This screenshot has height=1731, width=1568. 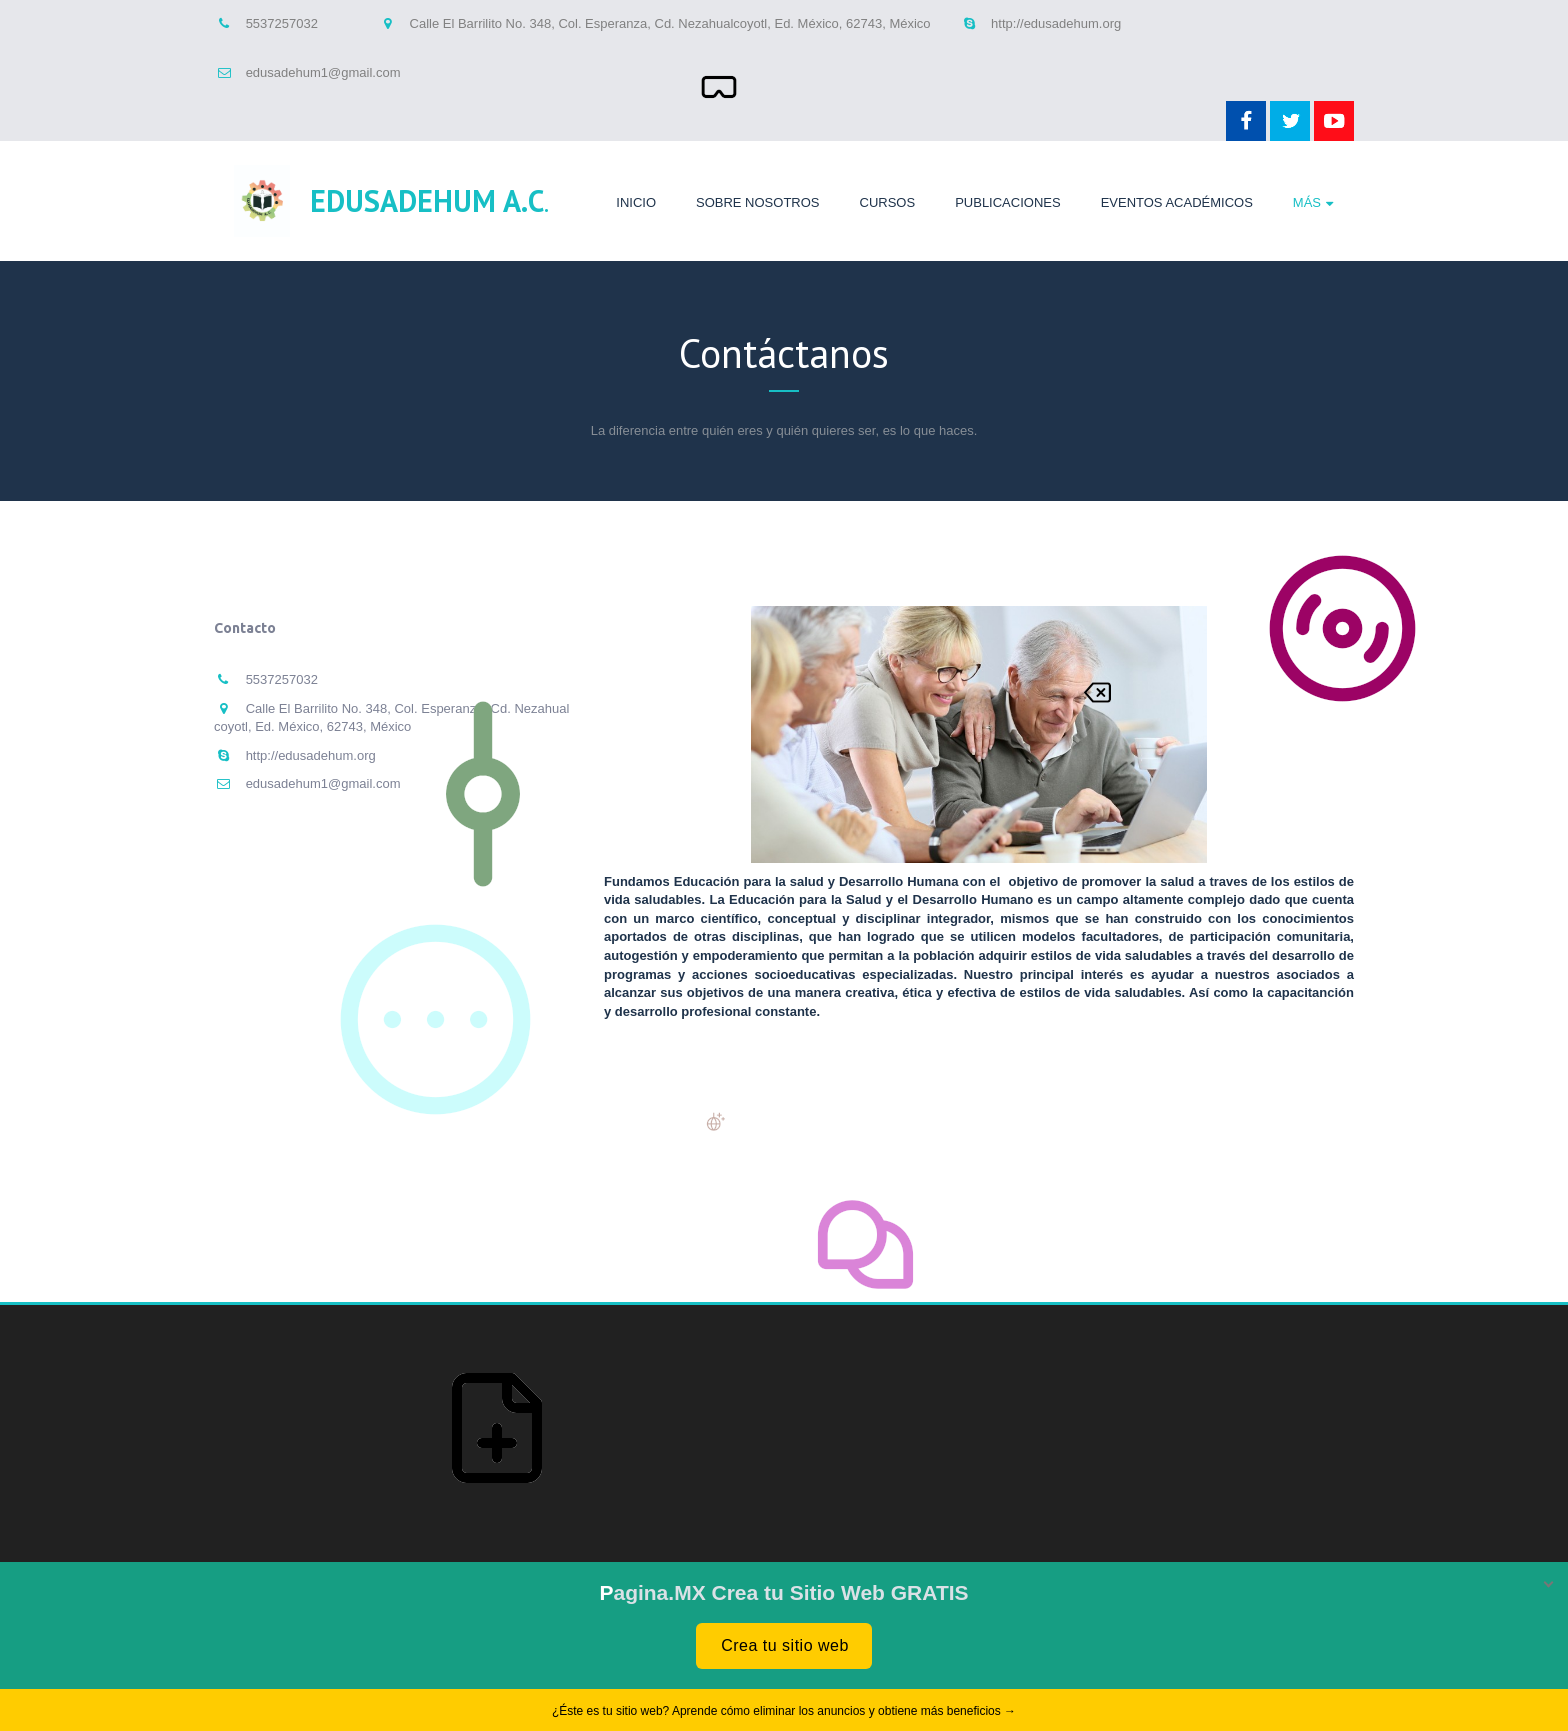 I want to click on delete a tag or label, so click(x=1097, y=692).